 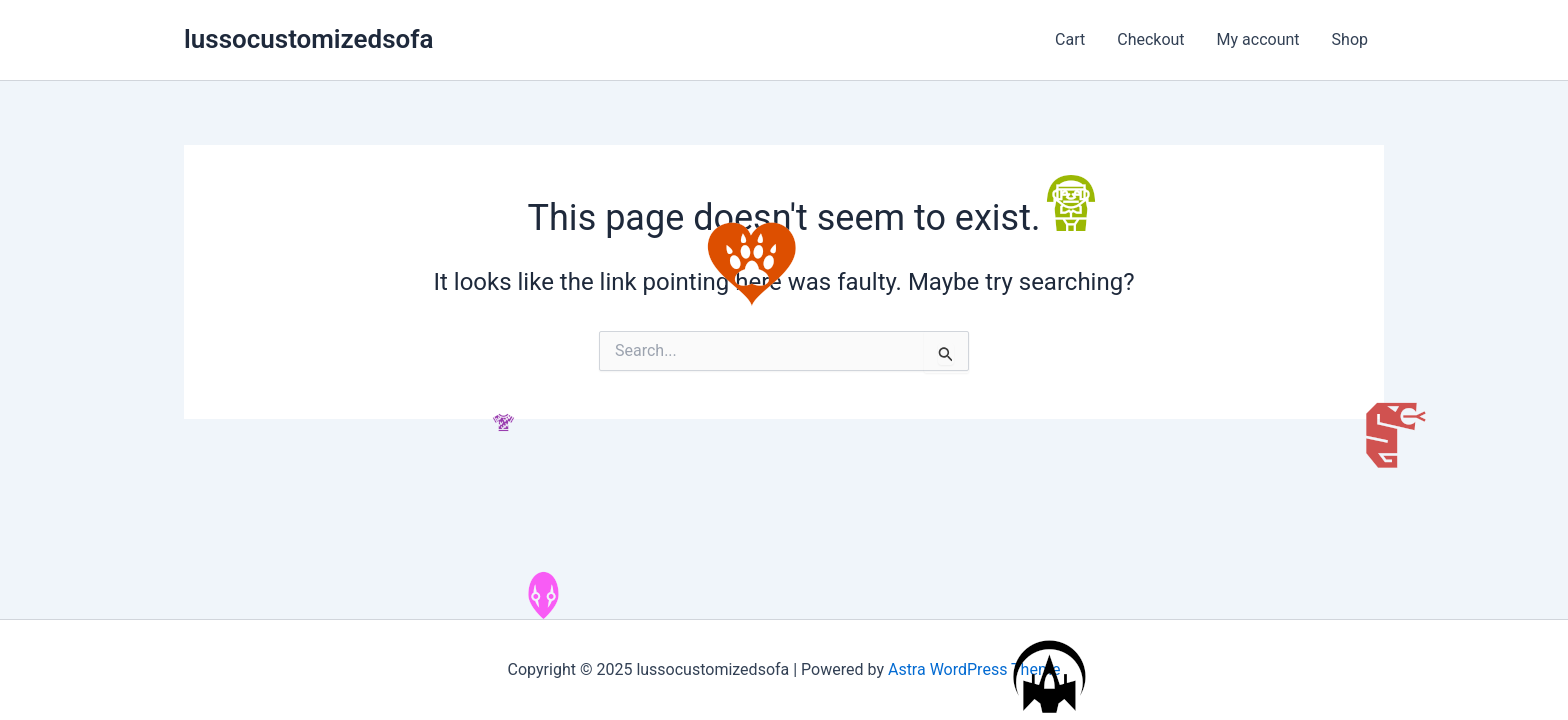 I want to click on activate forward shield or barrier, so click(x=1049, y=676).